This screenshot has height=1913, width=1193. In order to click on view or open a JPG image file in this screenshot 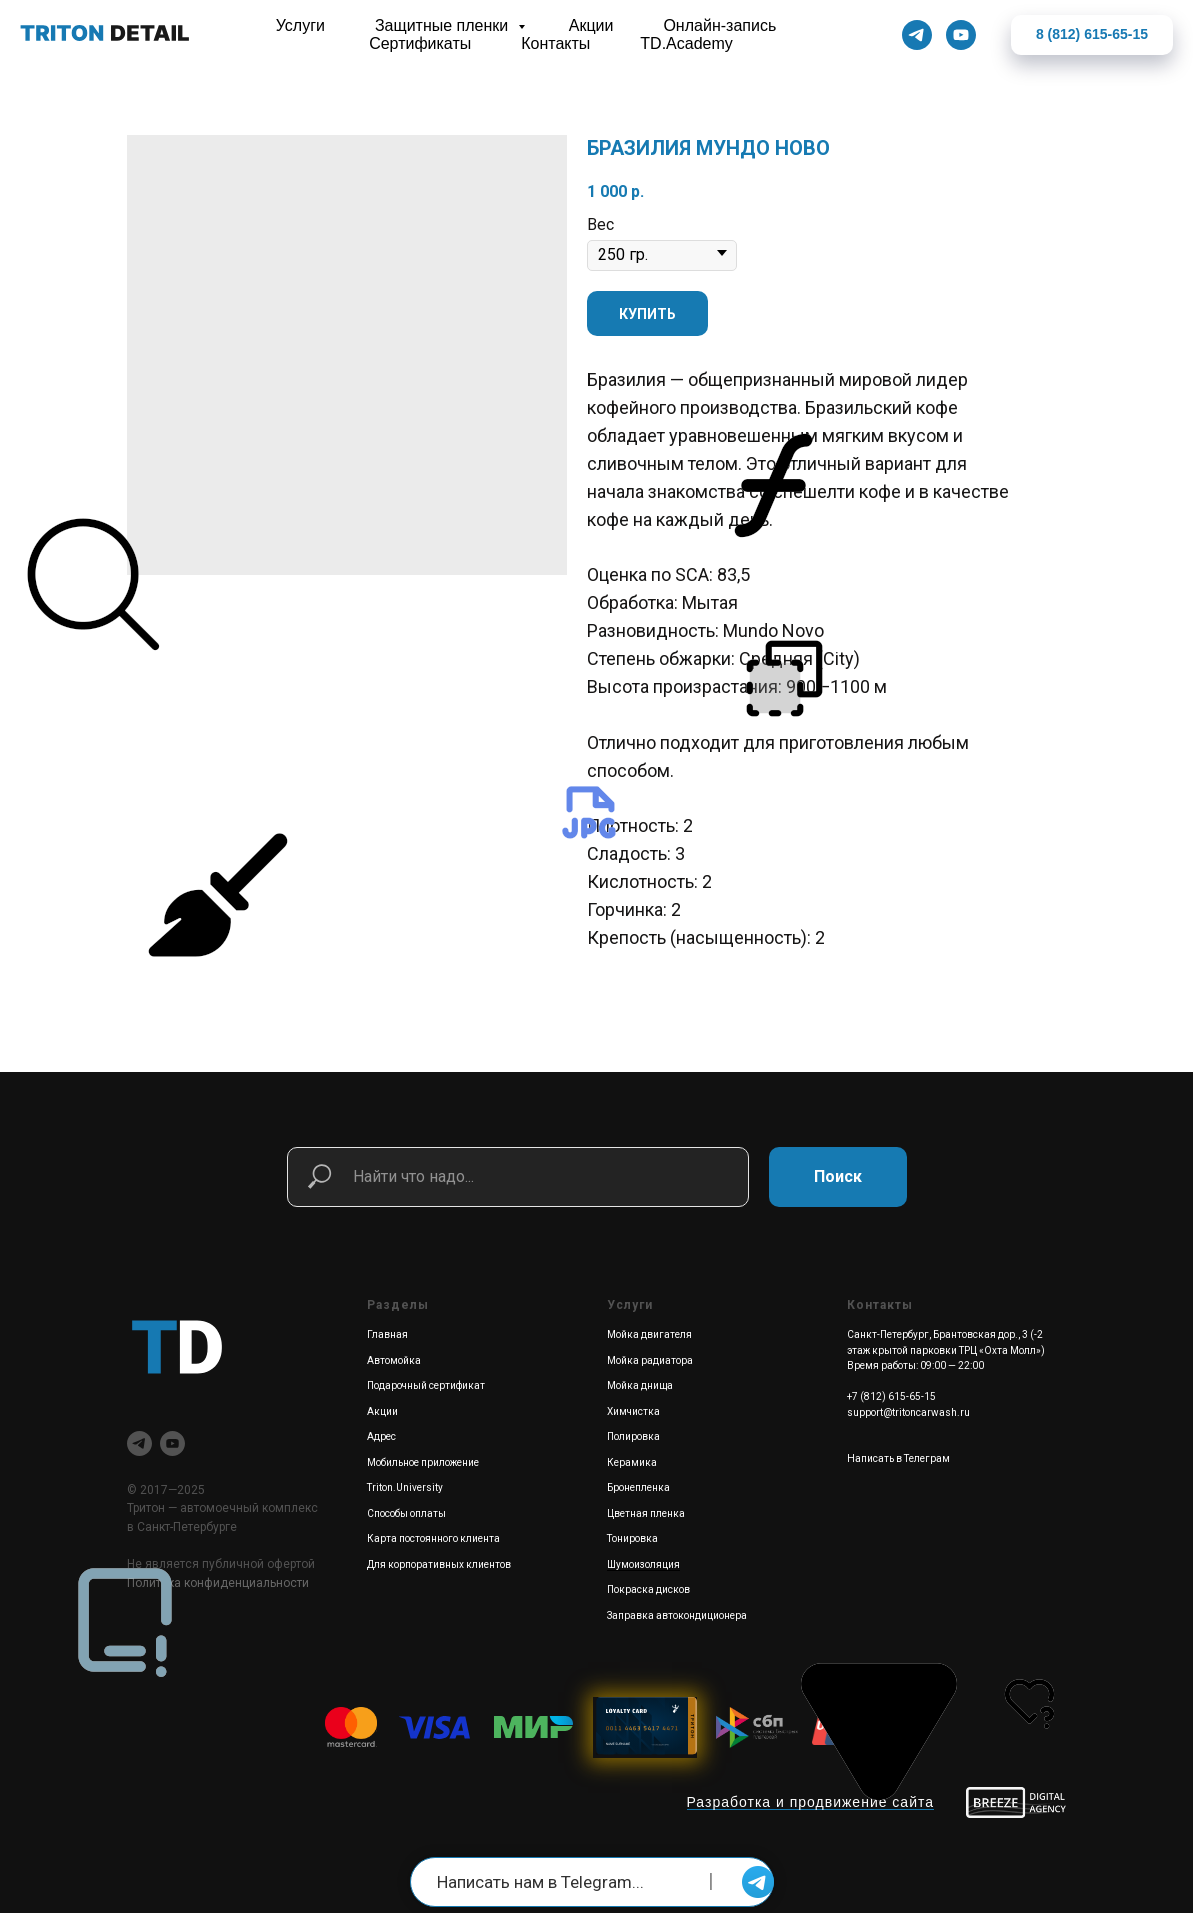, I will do `click(590, 814)`.